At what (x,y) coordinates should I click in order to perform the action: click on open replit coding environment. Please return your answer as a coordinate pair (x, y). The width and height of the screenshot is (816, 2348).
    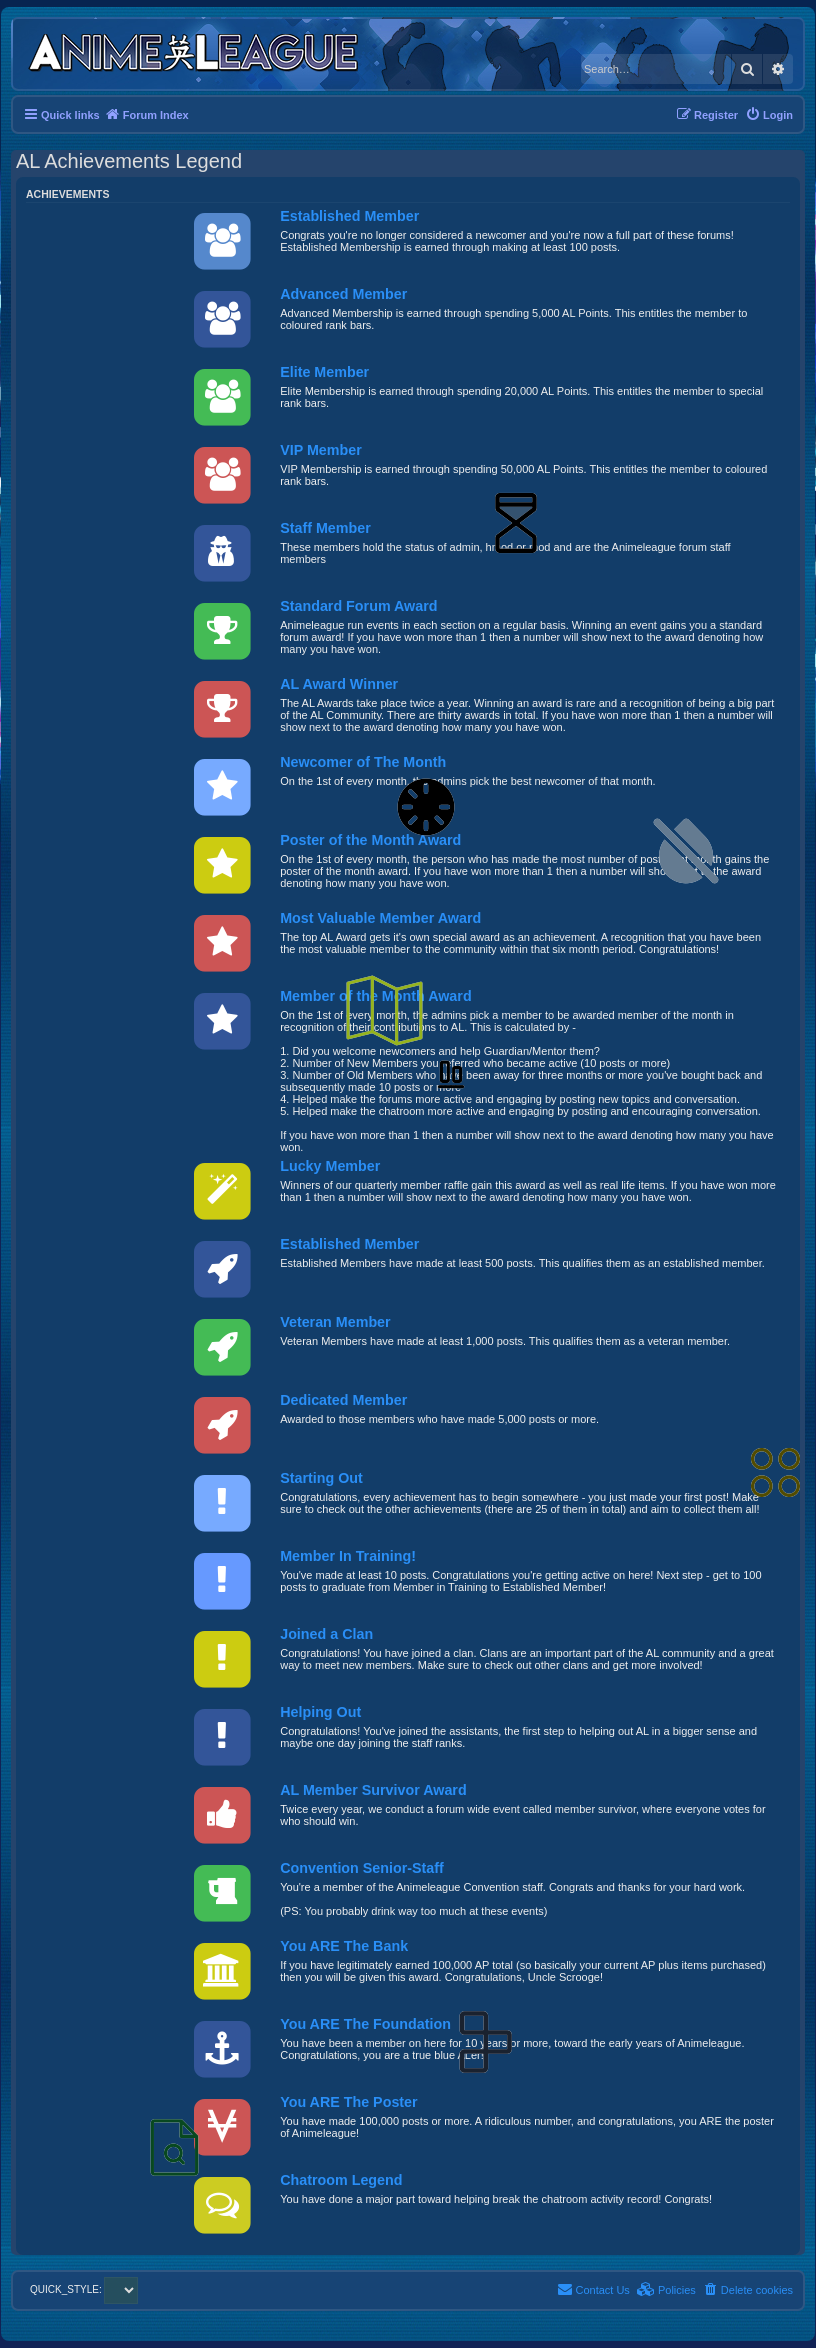
    Looking at the image, I should click on (481, 2042).